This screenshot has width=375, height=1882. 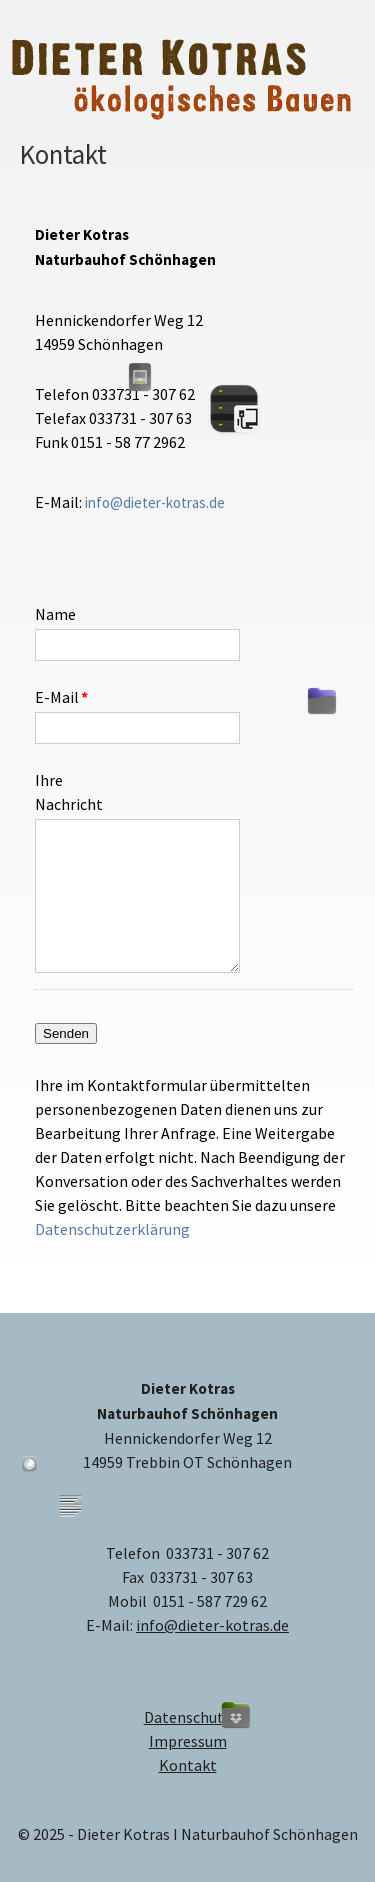 What do you see at coordinates (29, 1464) in the screenshot?
I see `configure app launch animation preferences` at bounding box center [29, 1464].